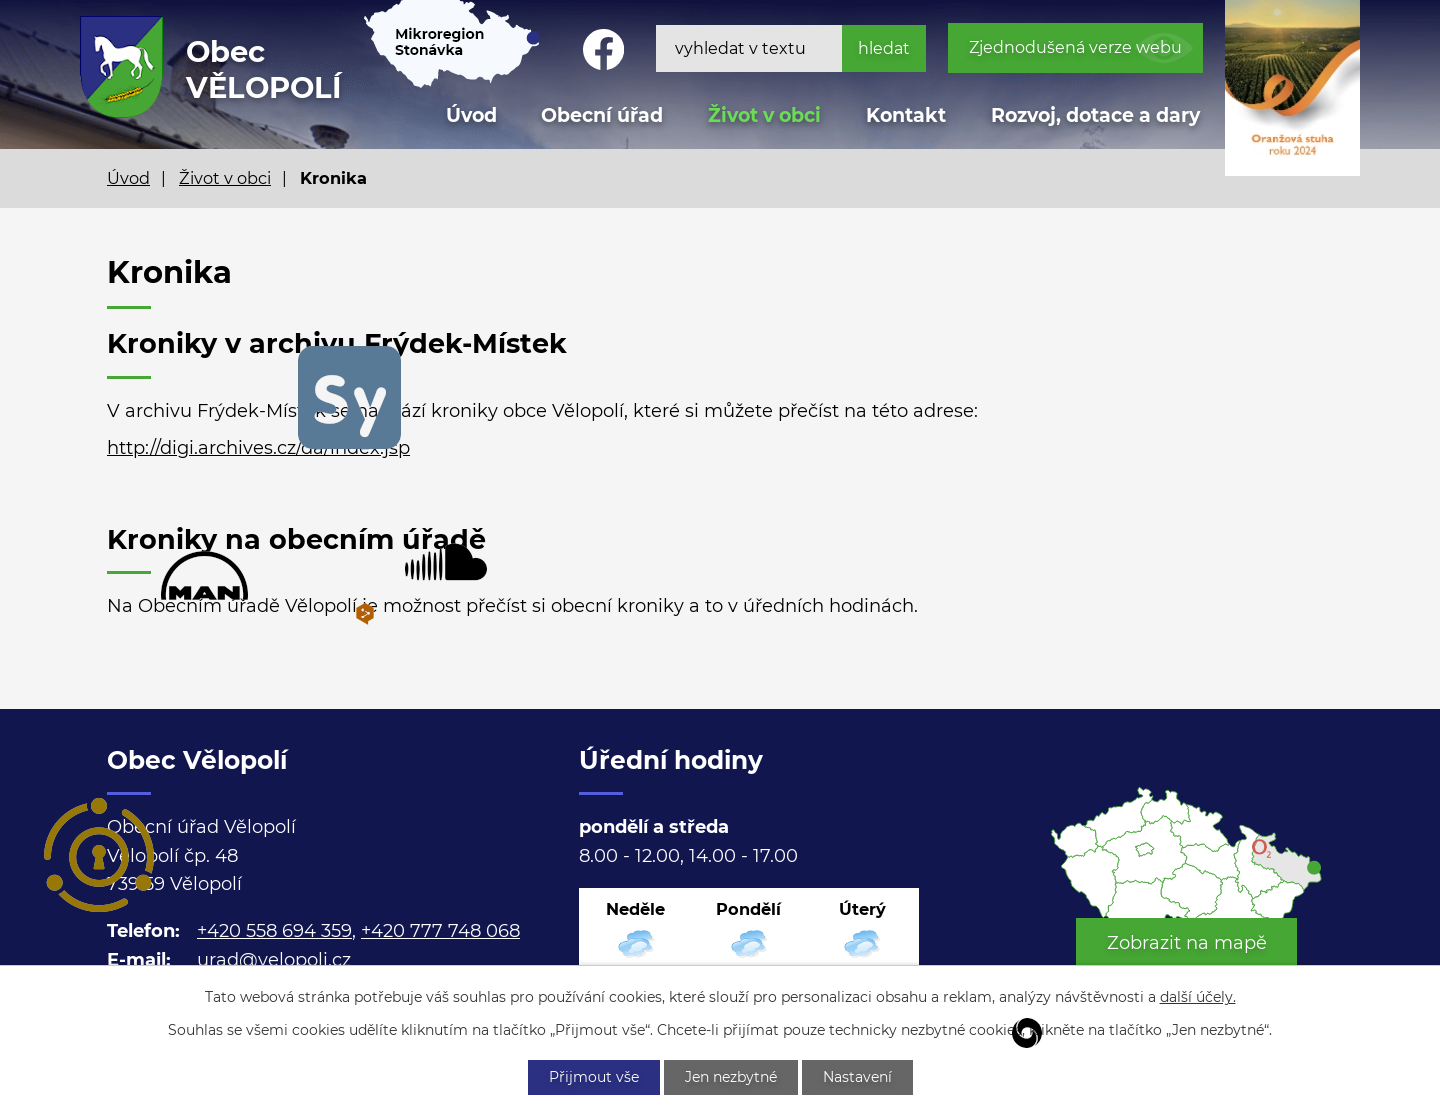  Describe the element at coordinates (99, 855) in the screenshot. I see `fusionauth identity and authentication service logo` at that location.